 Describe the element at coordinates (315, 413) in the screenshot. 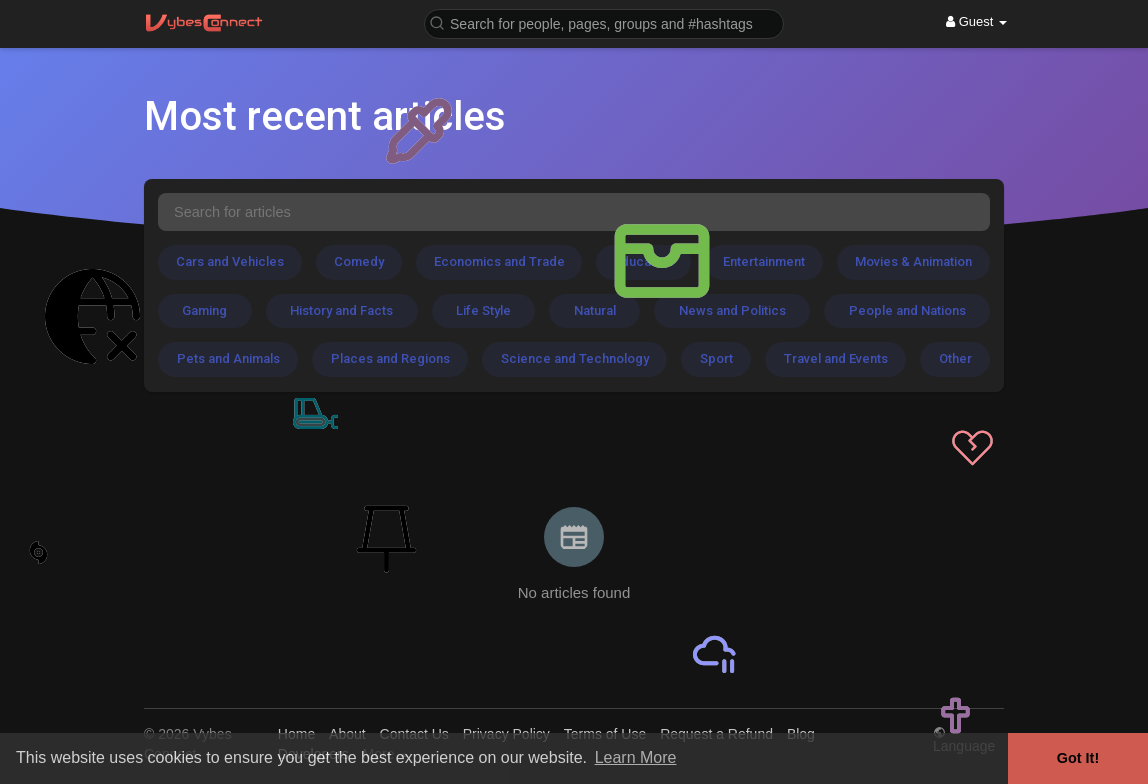

I see `access construction or heavy machinery tools` at that location.